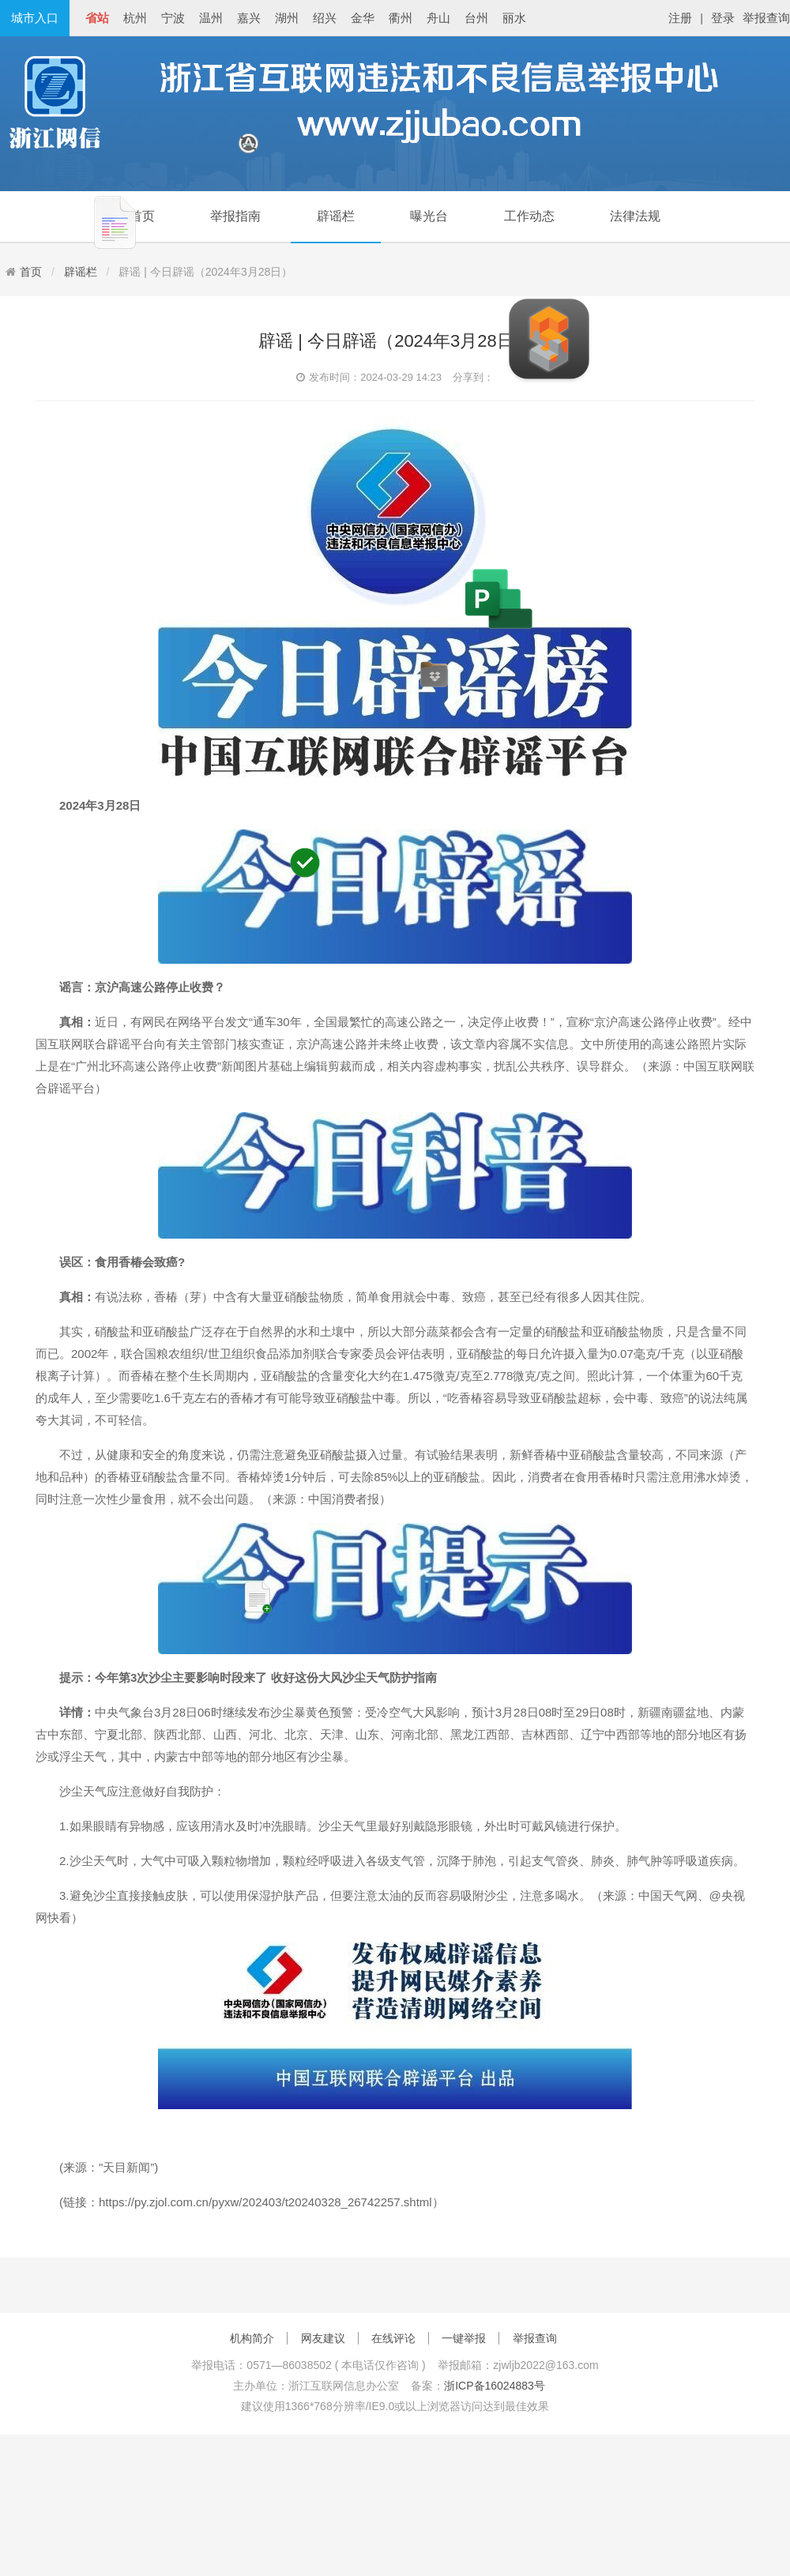 The width and height of the screenshot is (790, 2576). I want to click on check for and install software updates, so click(248, 143).